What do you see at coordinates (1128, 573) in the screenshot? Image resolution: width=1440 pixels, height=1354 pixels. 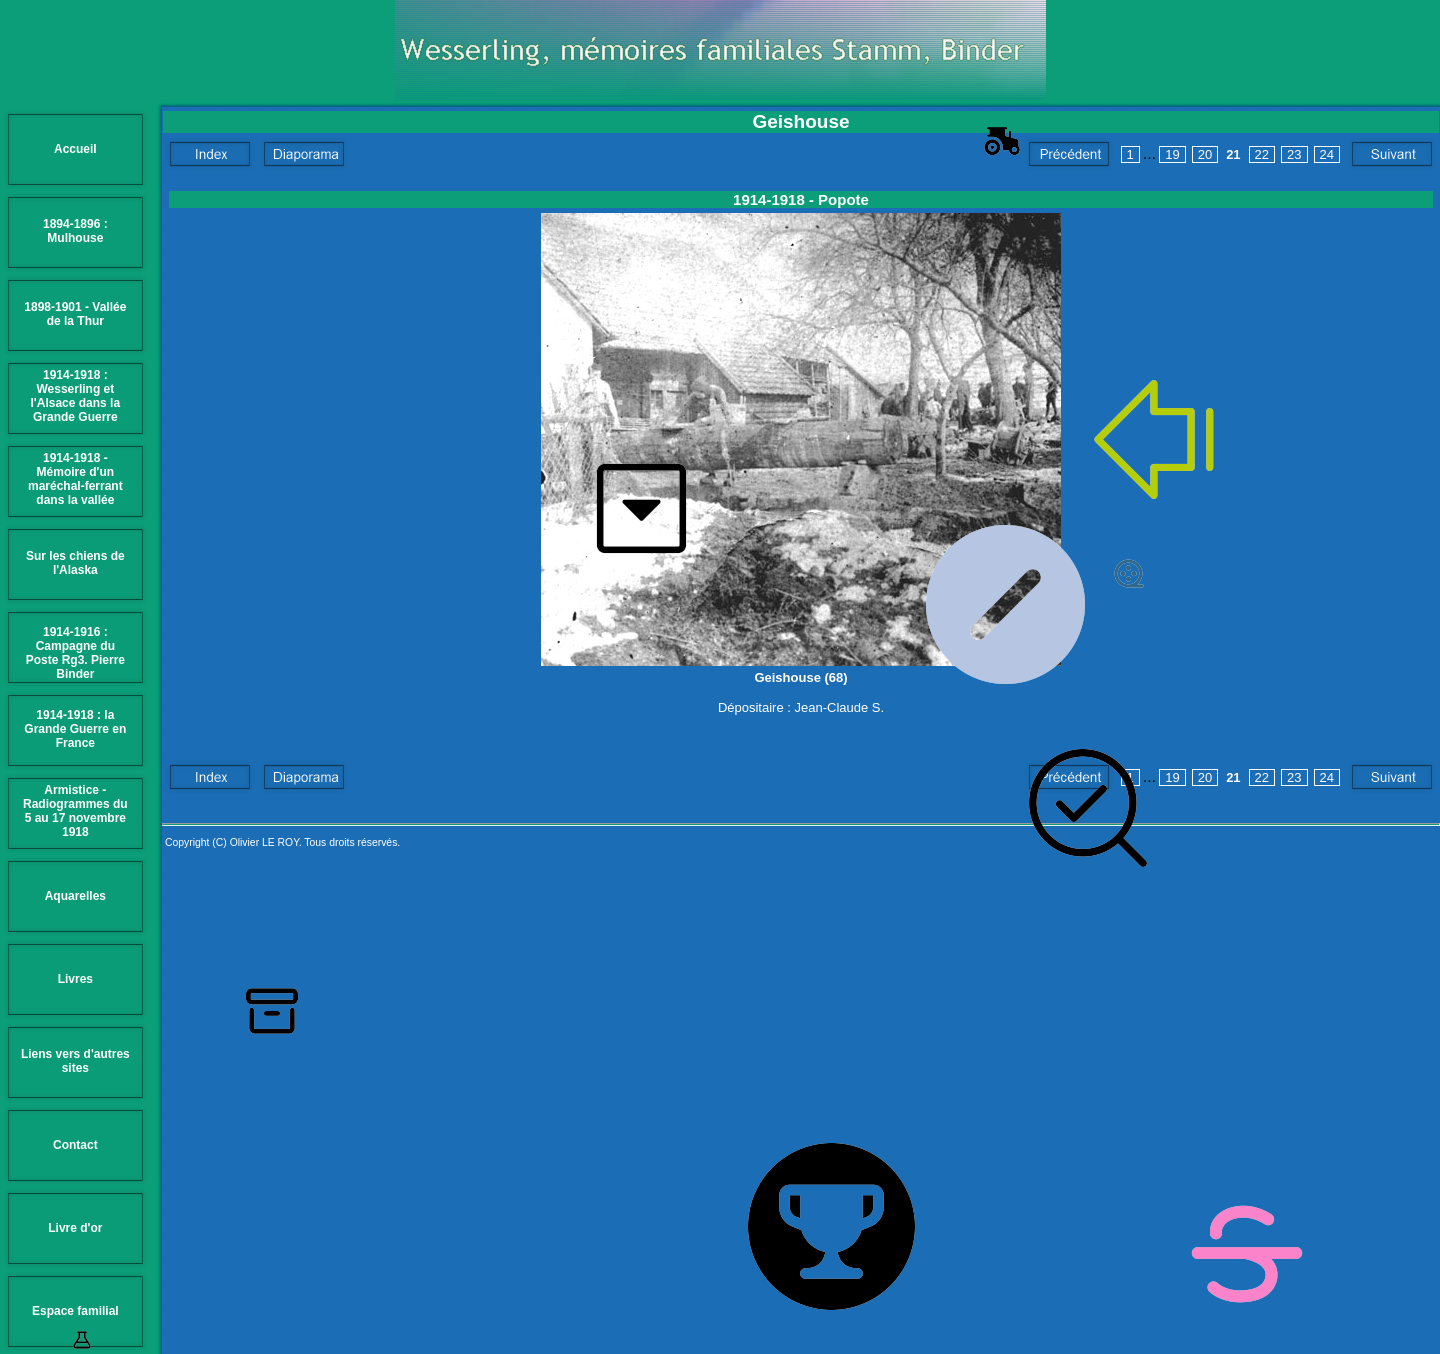 I see `access video or movie library` at bounding box center [1128, 573].